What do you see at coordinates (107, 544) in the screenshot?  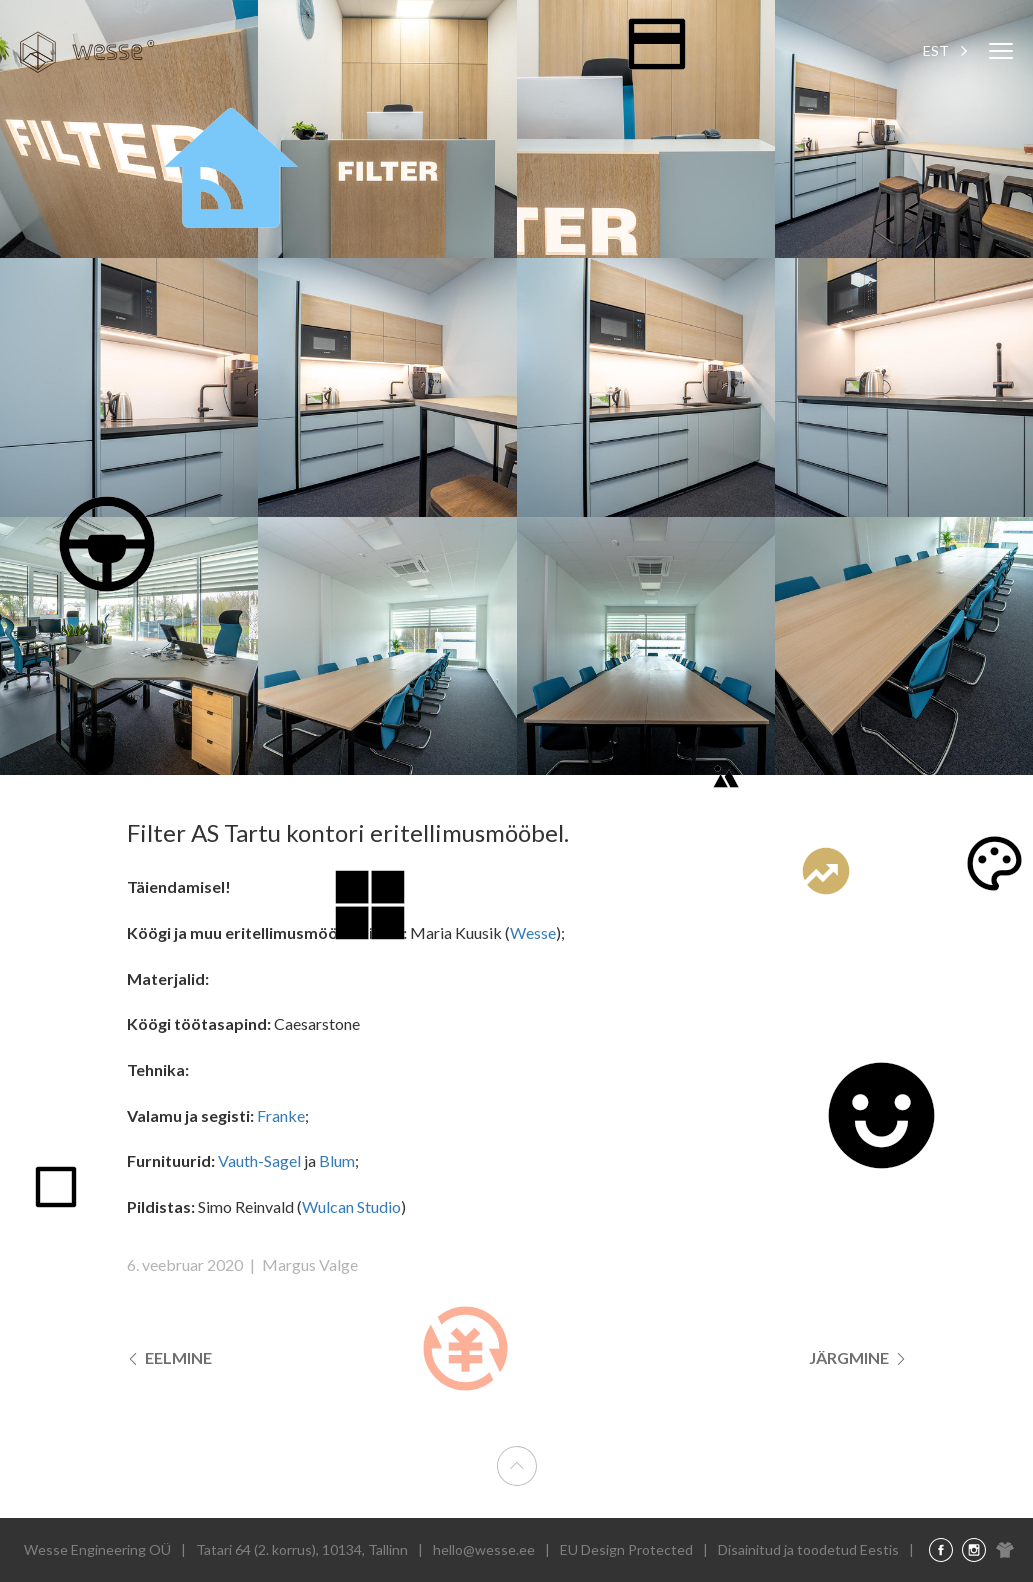 I see `access driving or navigation mode` at bounding box center [107, 544].